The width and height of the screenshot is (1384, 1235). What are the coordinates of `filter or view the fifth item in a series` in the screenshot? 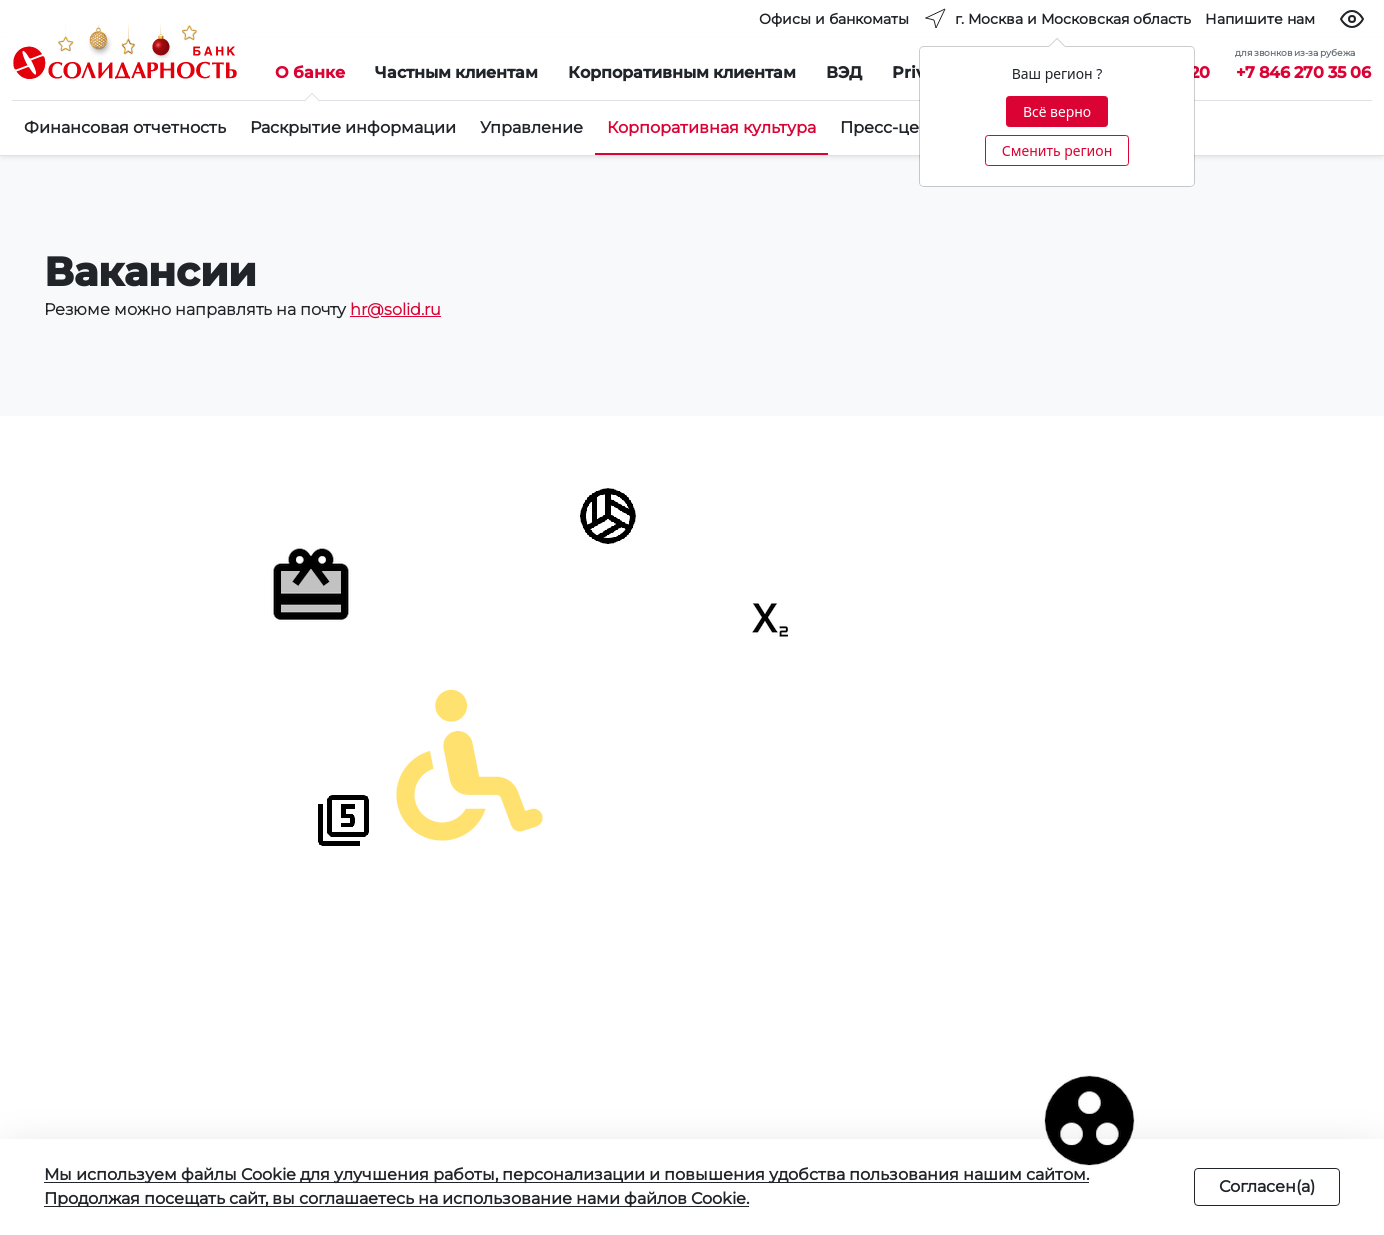 It's located at (343, 820).